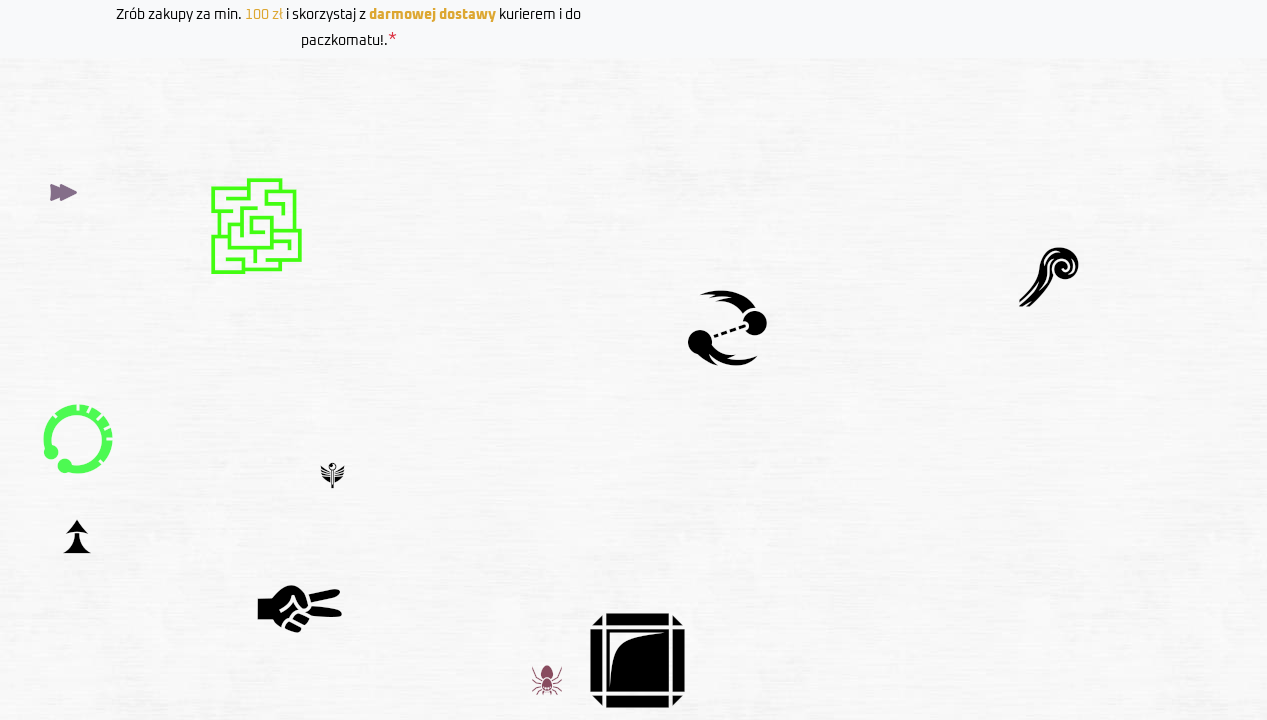  What do you see at coordinates (637, 660) in the screenshot?
I see `indicates an amethyst gem resource or currency` at bounding box center [637, 660].